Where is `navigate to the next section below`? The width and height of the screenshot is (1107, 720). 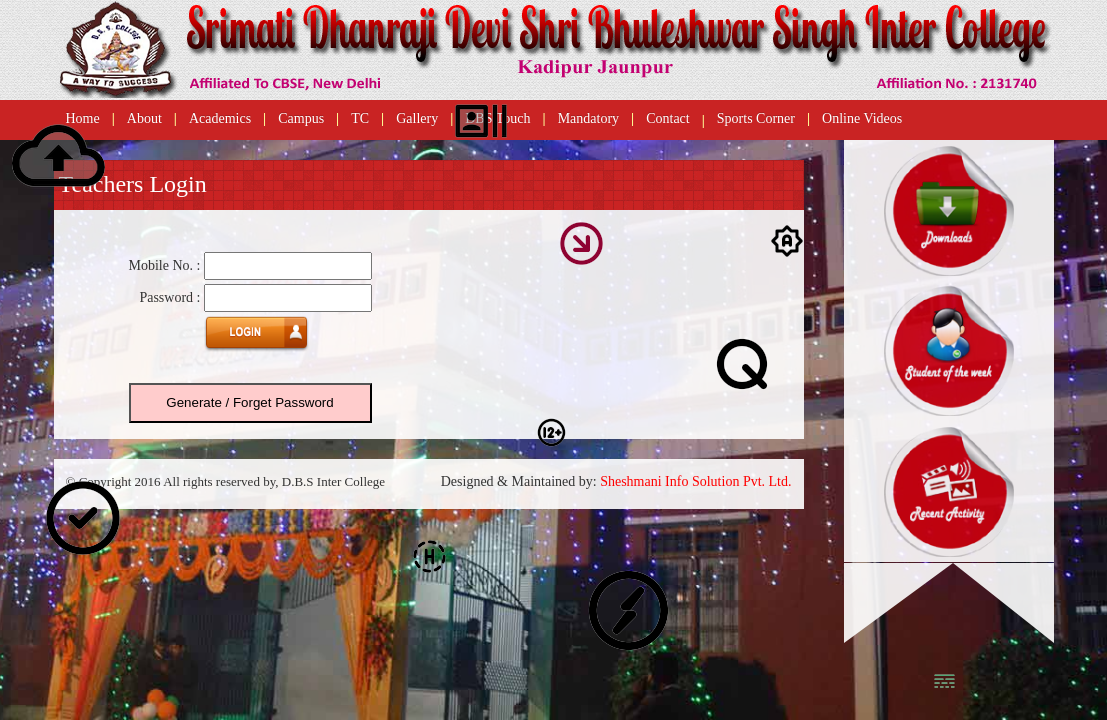
navigate to the next section below is located at coordinates (581, 243).